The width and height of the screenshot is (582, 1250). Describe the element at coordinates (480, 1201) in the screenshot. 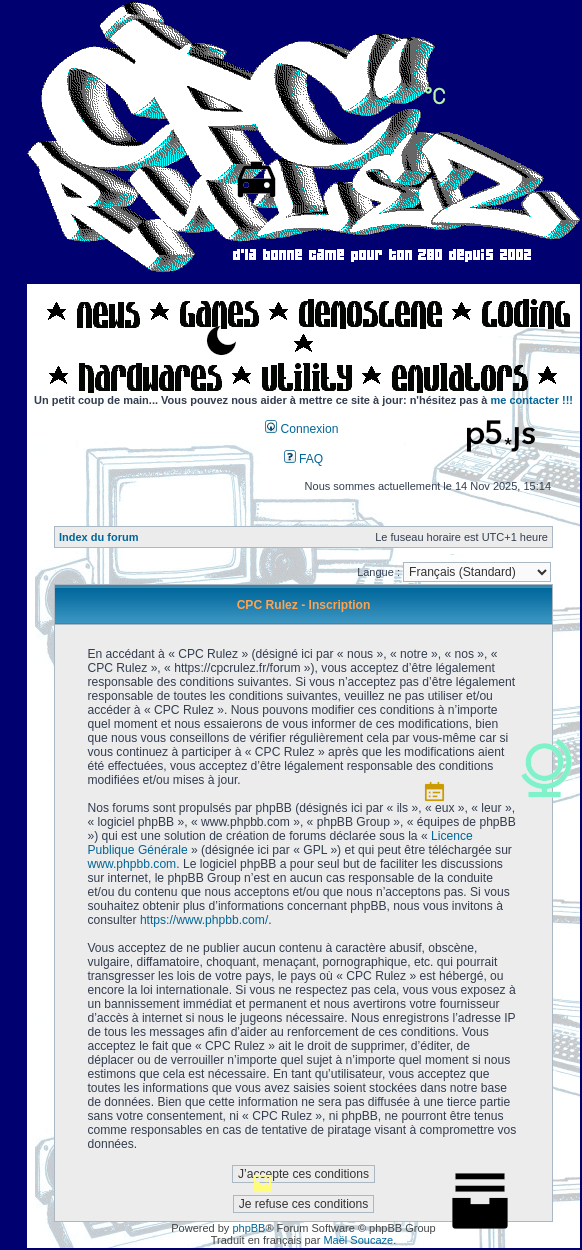

I see `access archived files or documents` at that location.